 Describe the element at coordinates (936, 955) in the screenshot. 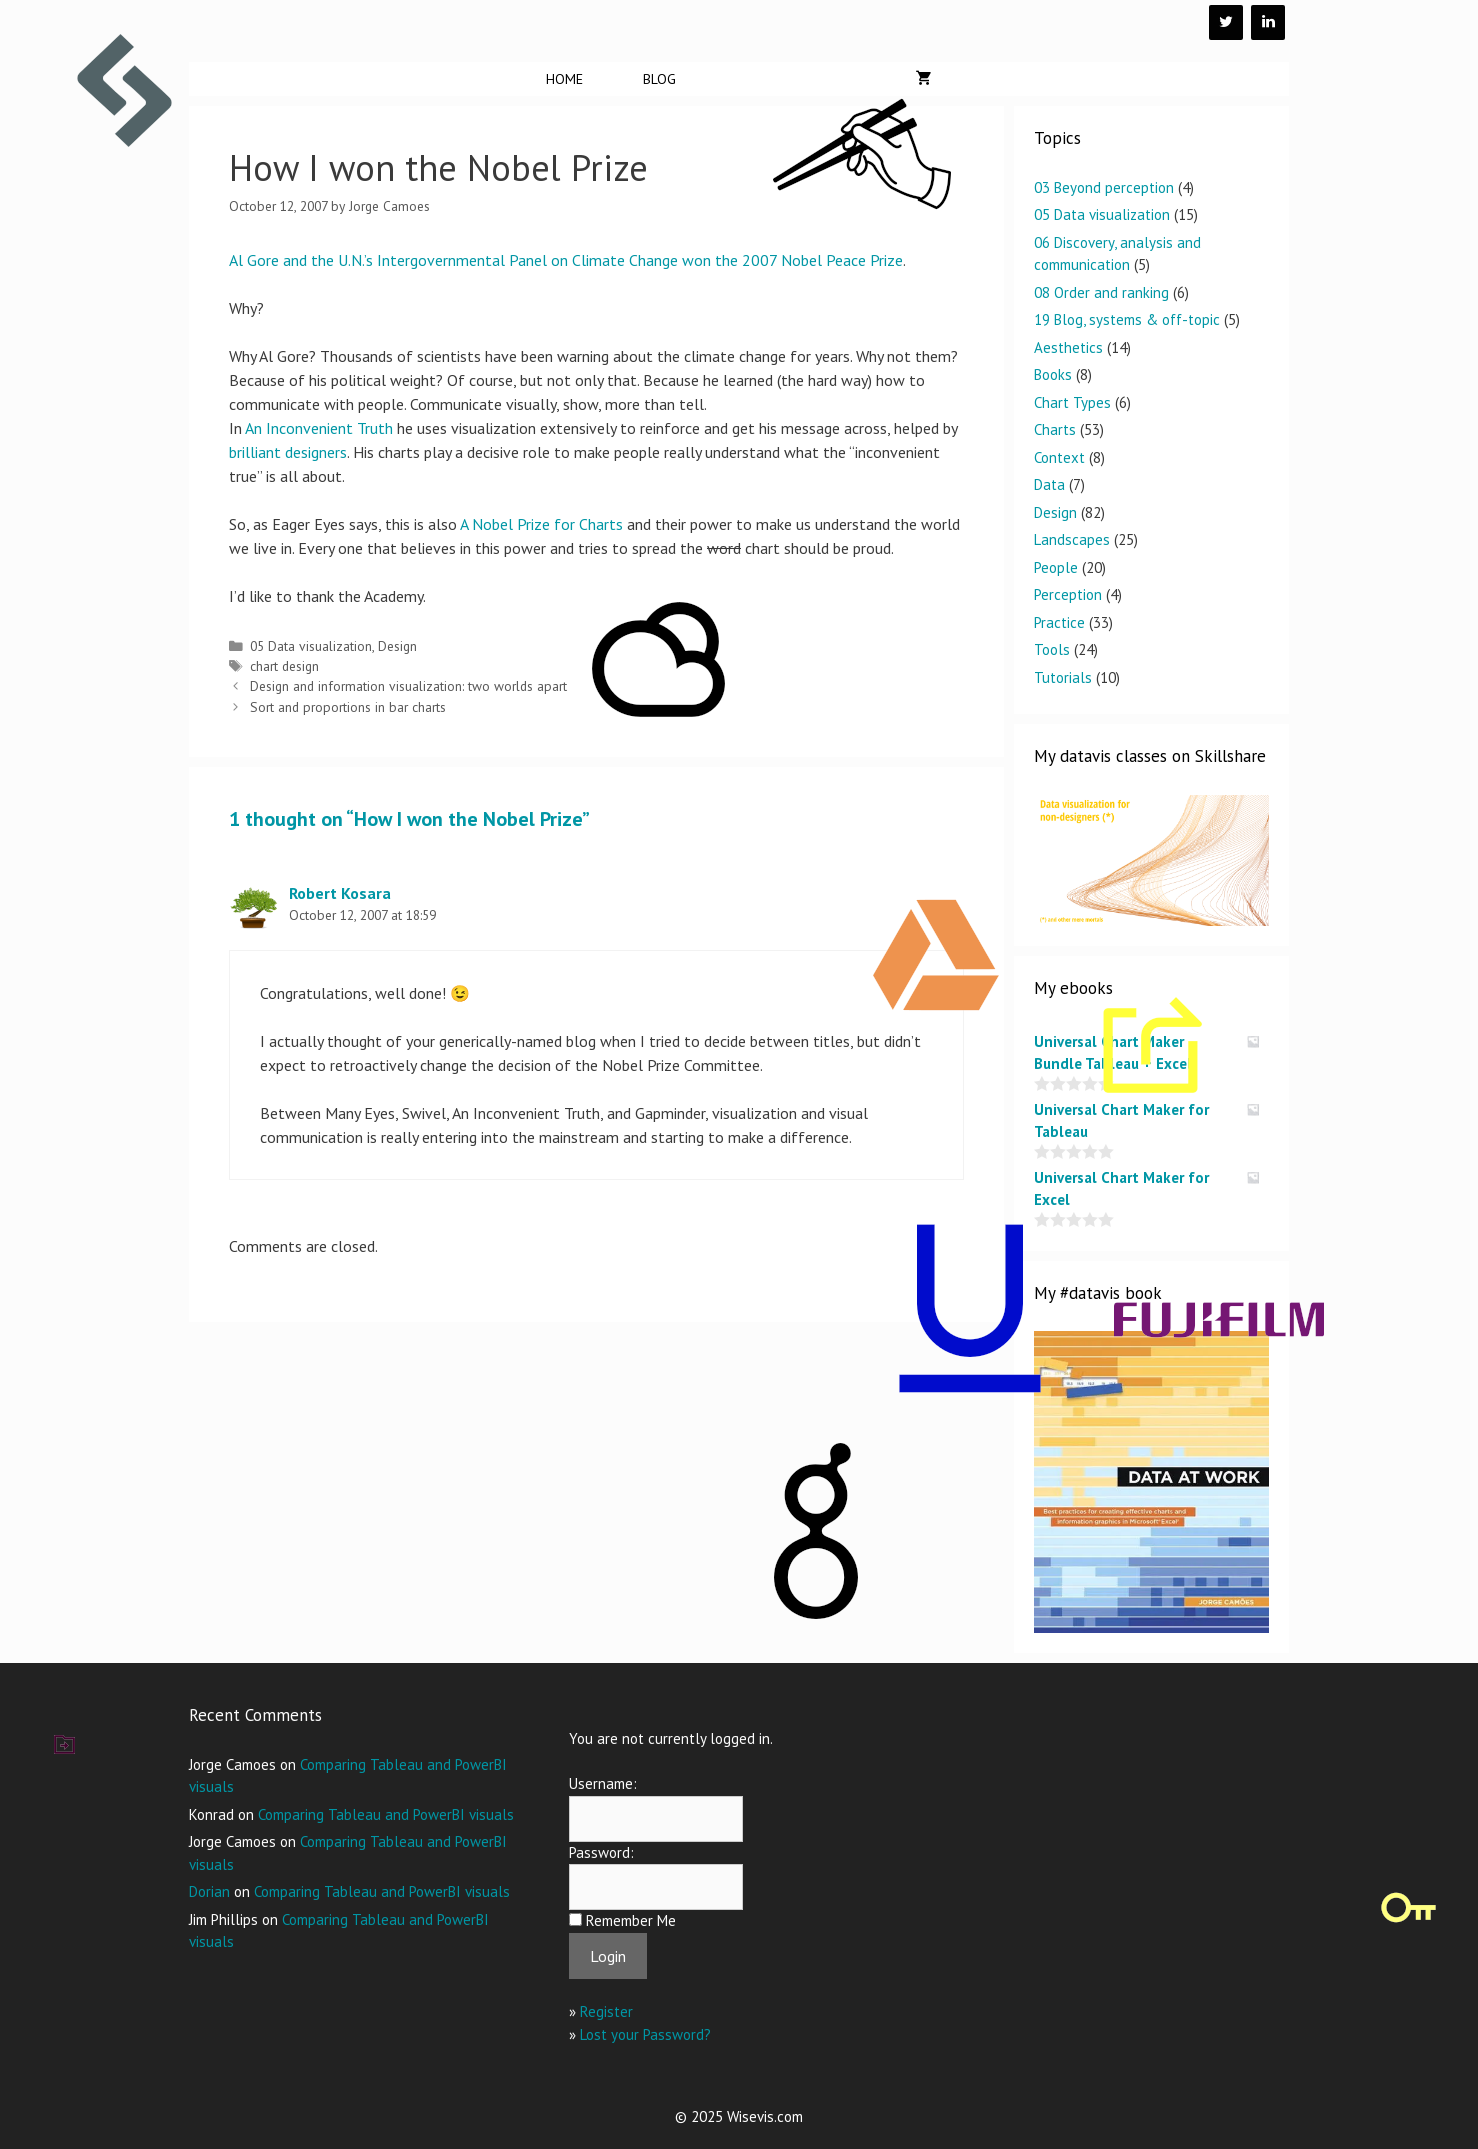

I see `open Google Drive` at that location.